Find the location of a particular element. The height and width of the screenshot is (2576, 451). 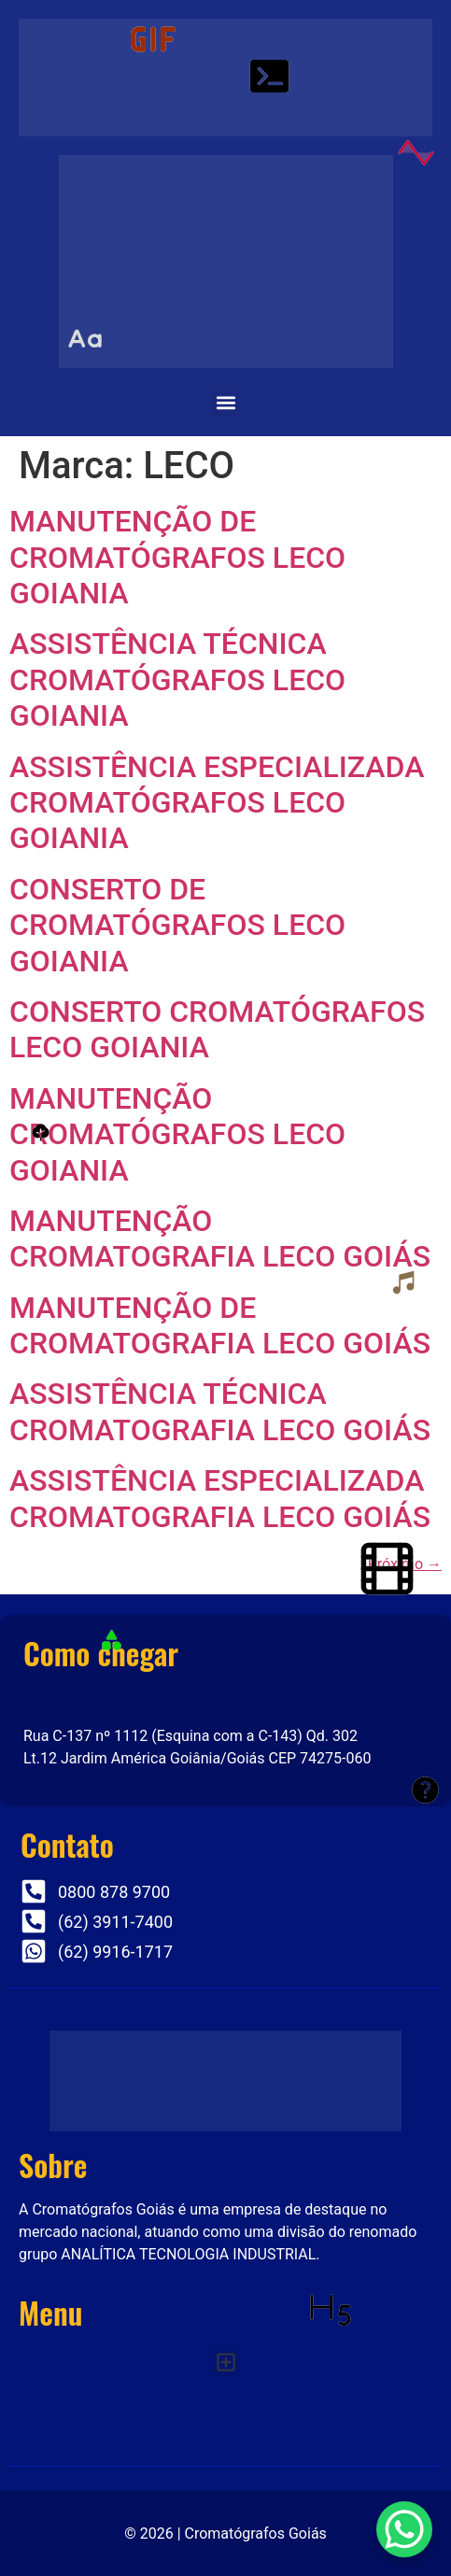

access shape tools or drawing options is located at coordinates (111, 1640).